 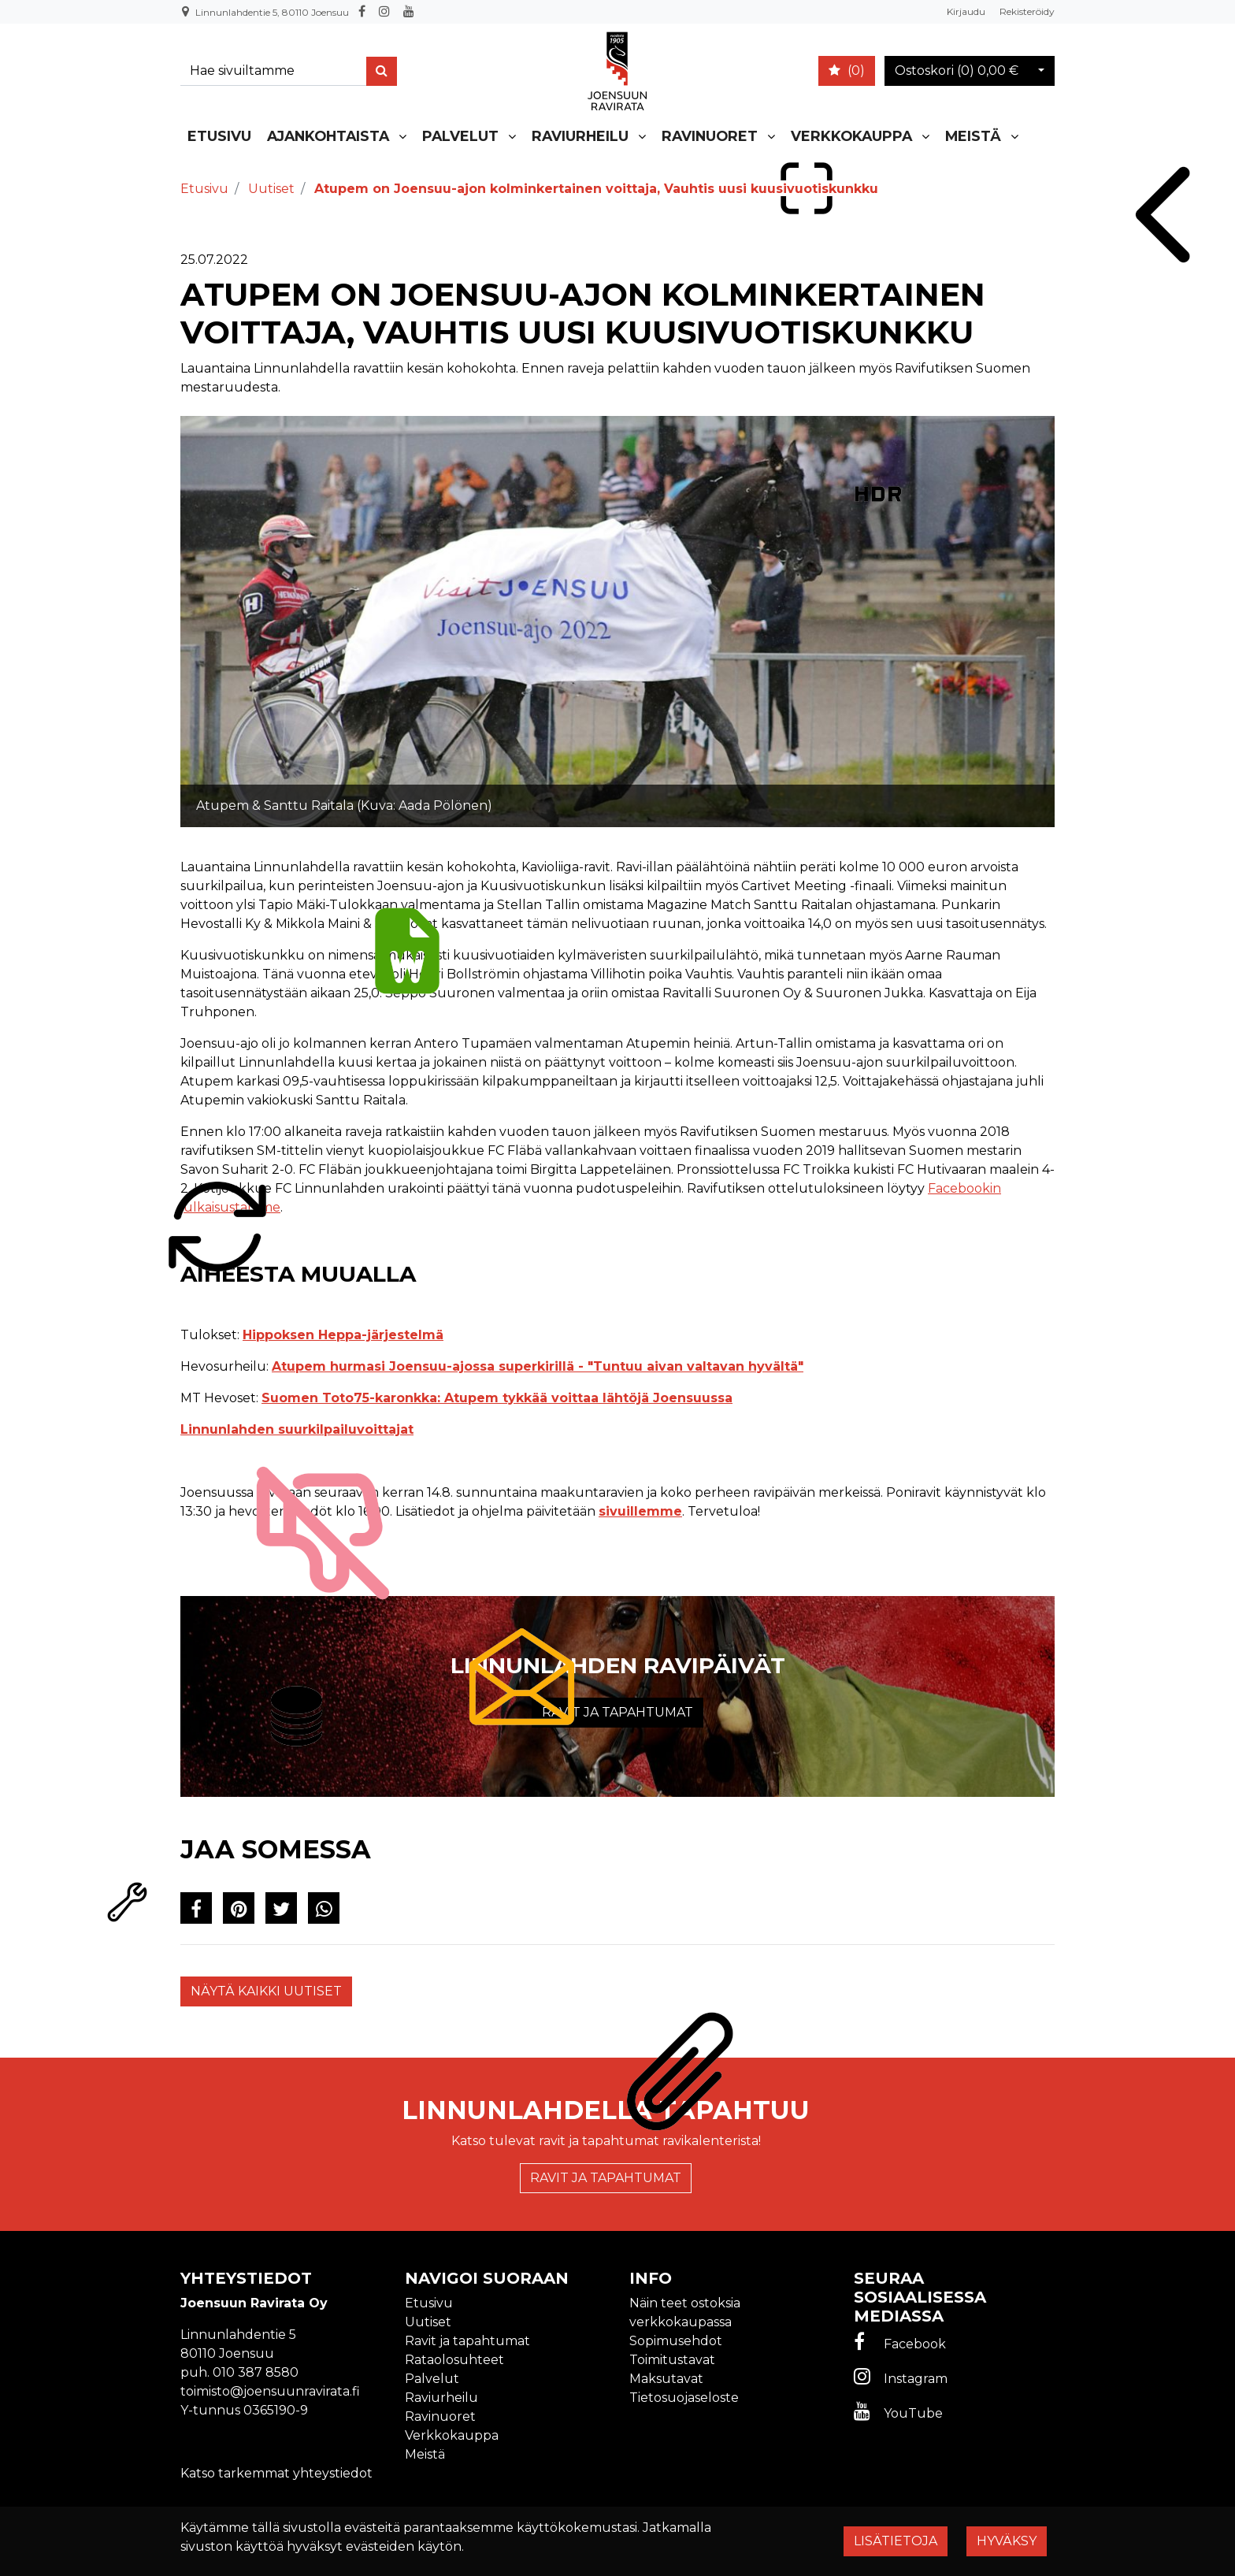 I want to click on dislike feature is disabled or unavailable, so click(x=323, y=1533).